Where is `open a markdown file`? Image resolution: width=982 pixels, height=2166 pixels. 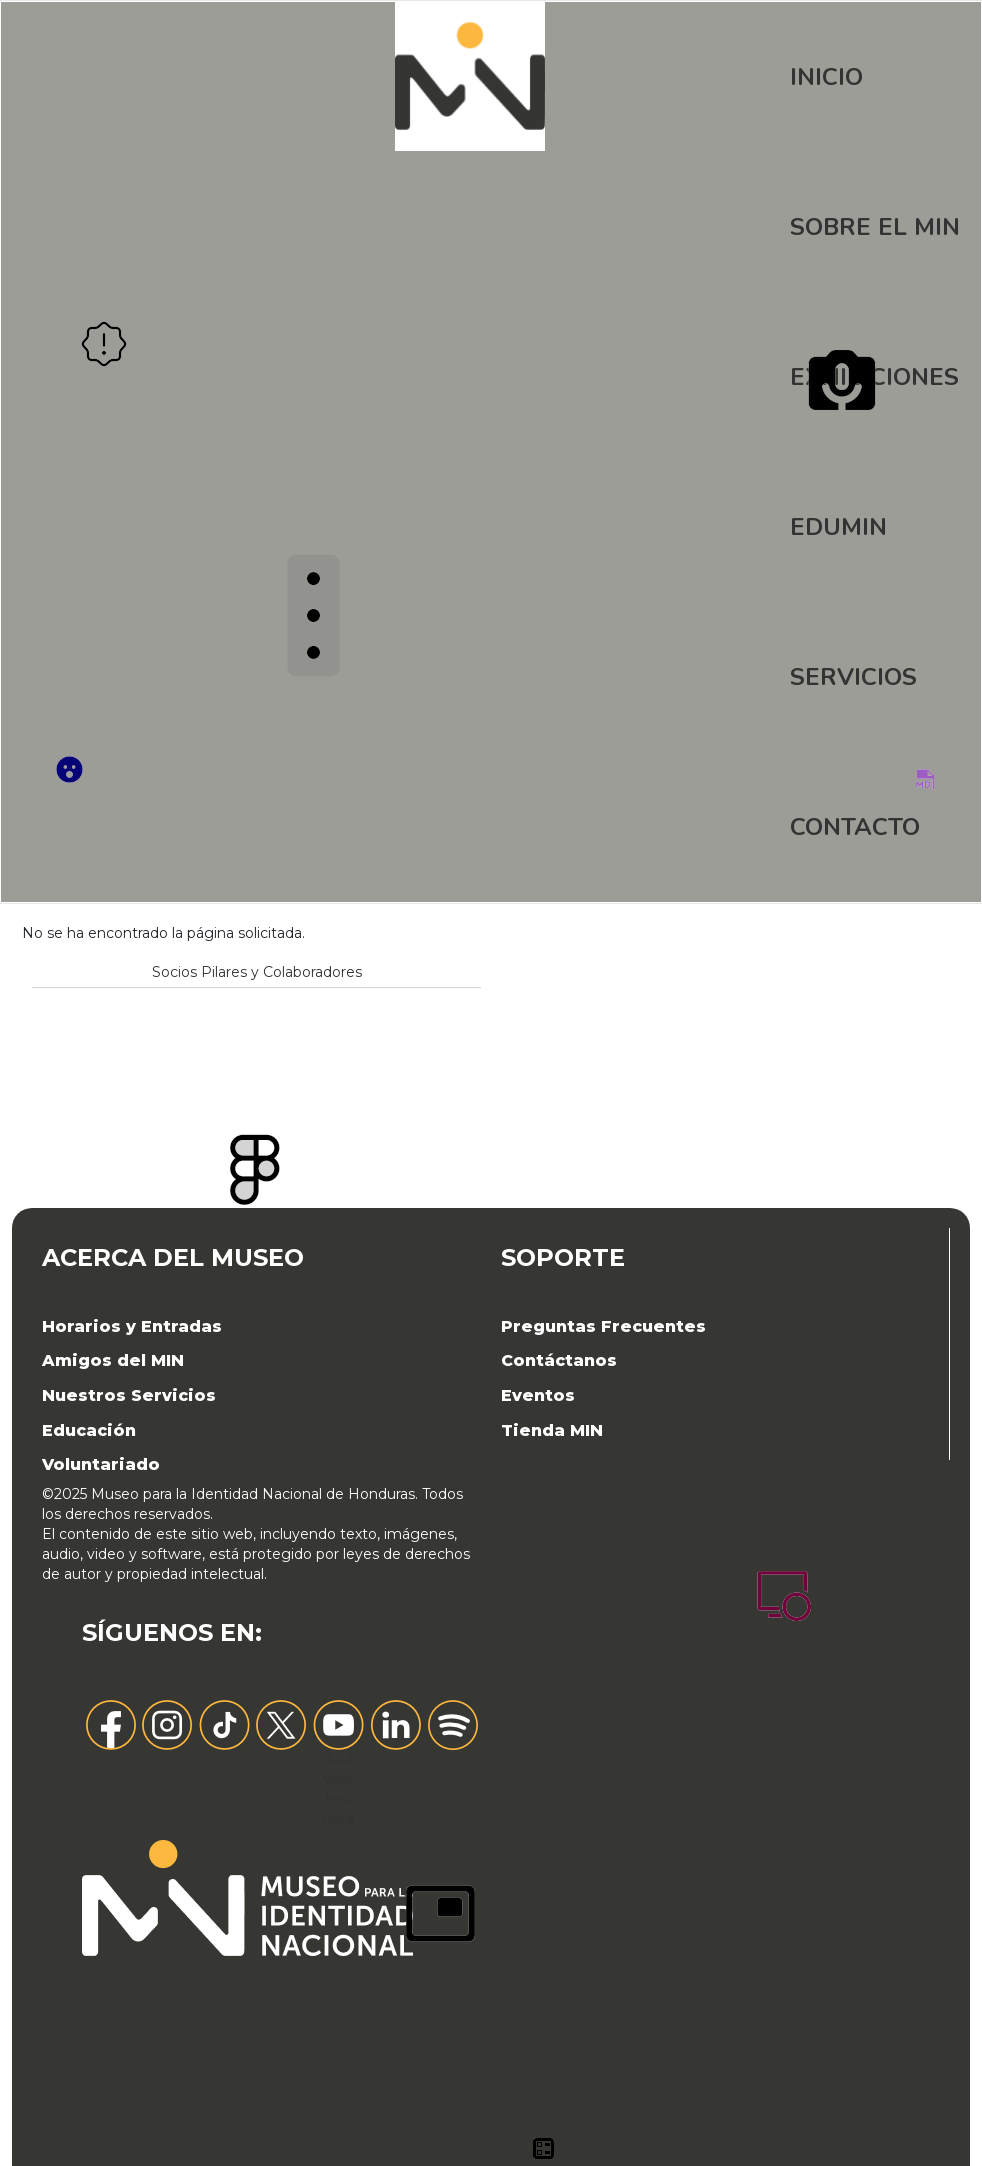 open a markdown file is located at coordinates (925, 779).